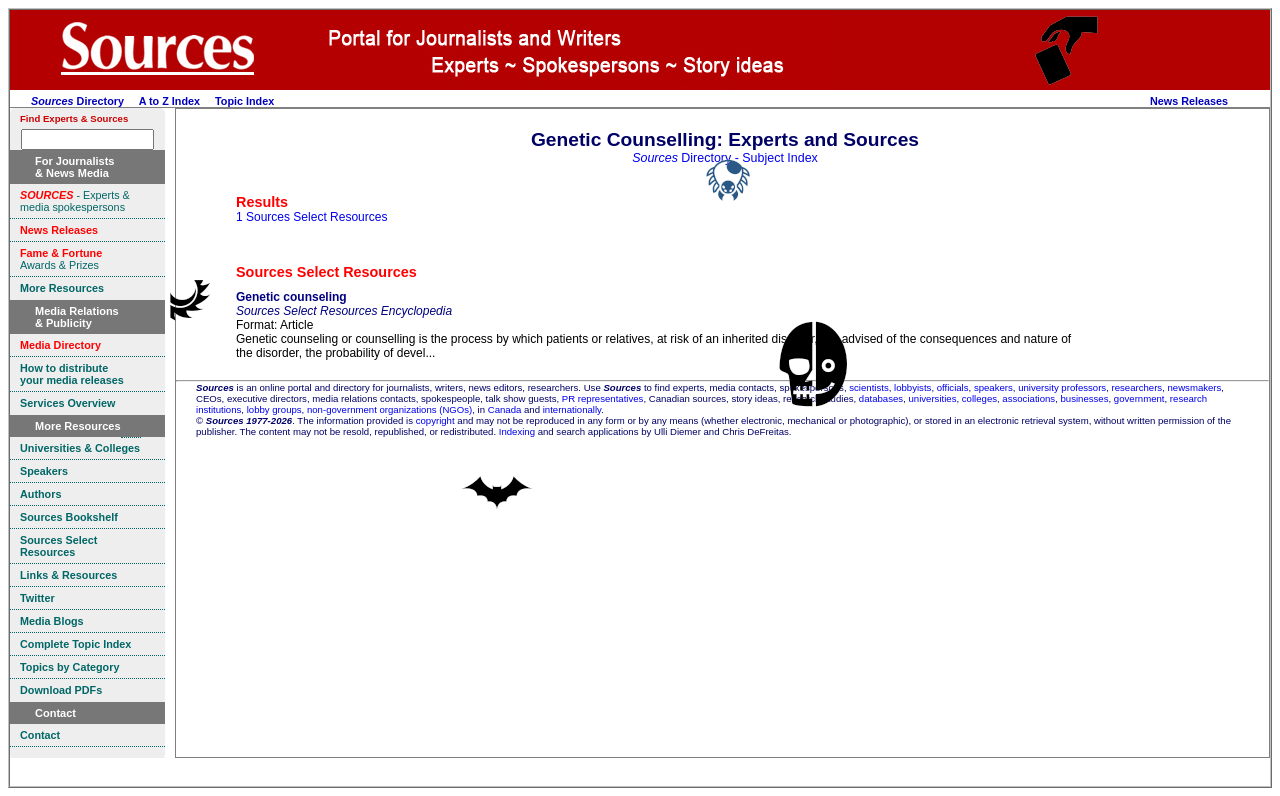 The height and width of the screenshot is (796, 1280). What do you see at coordinates (190, 300) in the screenshot?
I see `equip or select a saw blade weapon` at bounding box center [190, 300].